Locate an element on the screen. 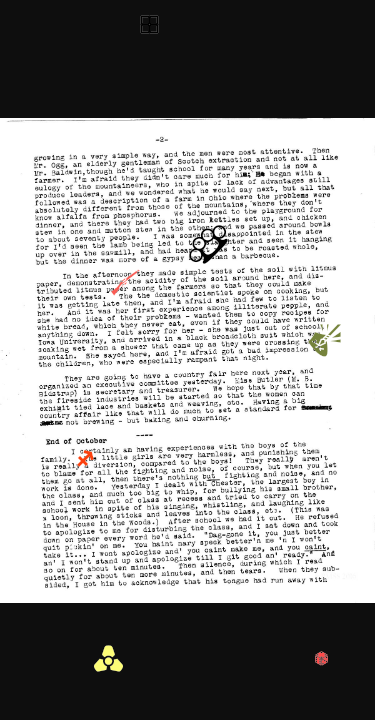  select rifle weapon in game inventory is located at coordinates (125, 282).